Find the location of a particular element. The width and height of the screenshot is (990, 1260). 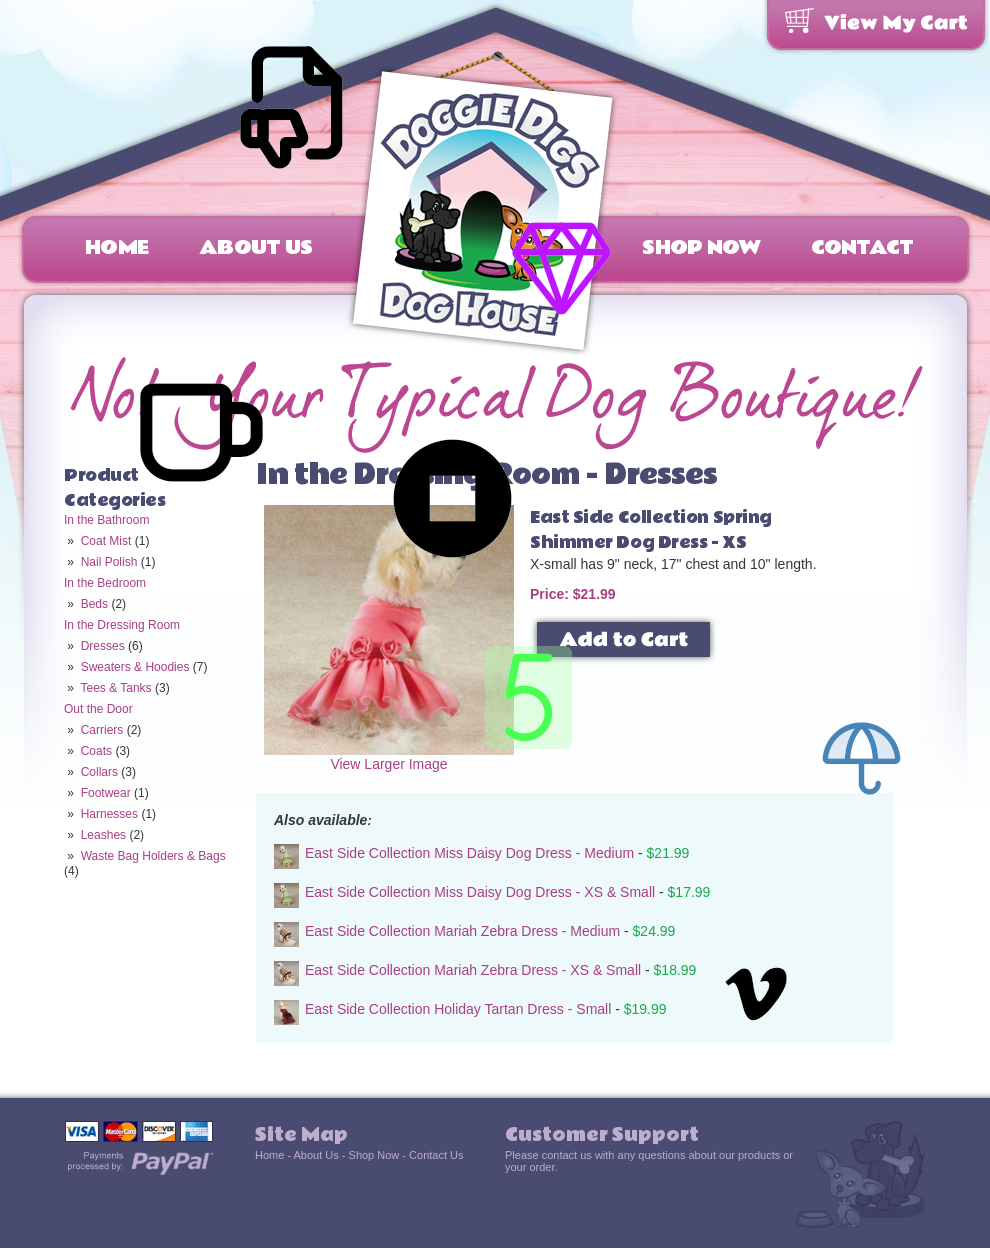

indicates premium or pro membership status is located at coordinates (561, 268).